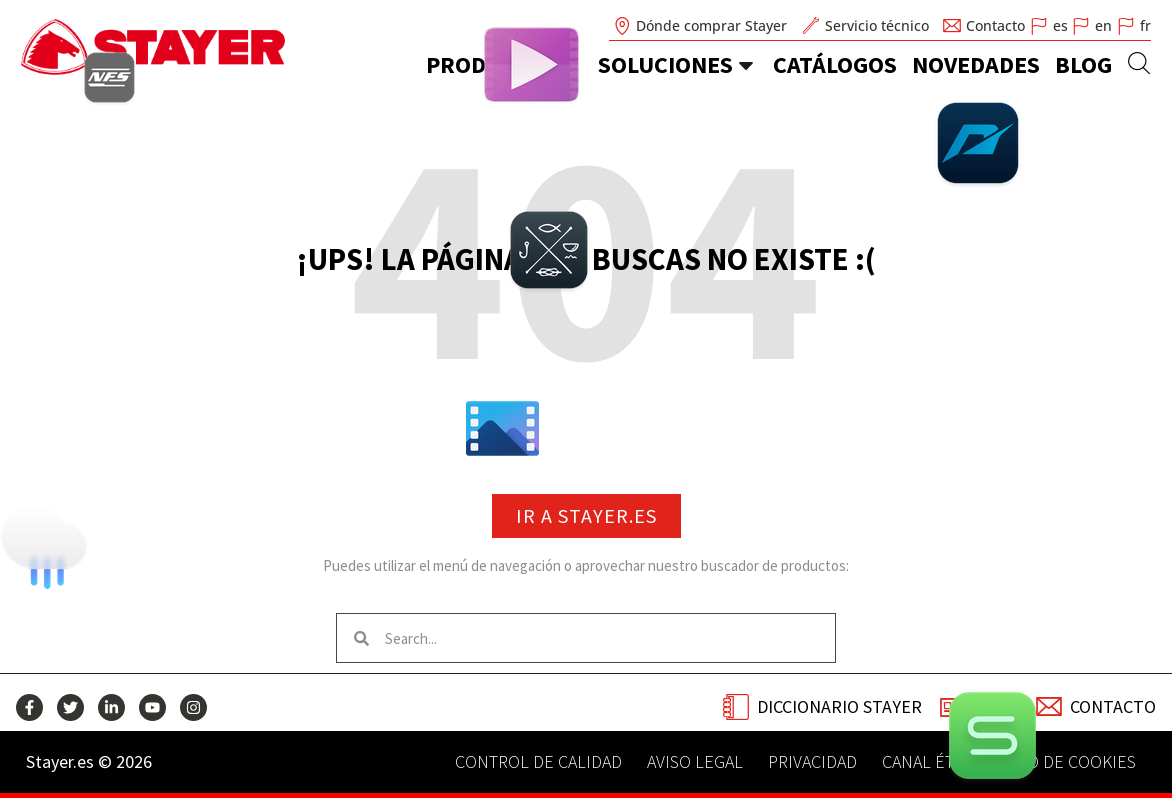 Image resolution: width=1172 pixels, height=798 pixels. What do you see at coordinates (992, 735) in the screenshot?
I see `open wps spreadsheets application` at bounding box center [992, 735].